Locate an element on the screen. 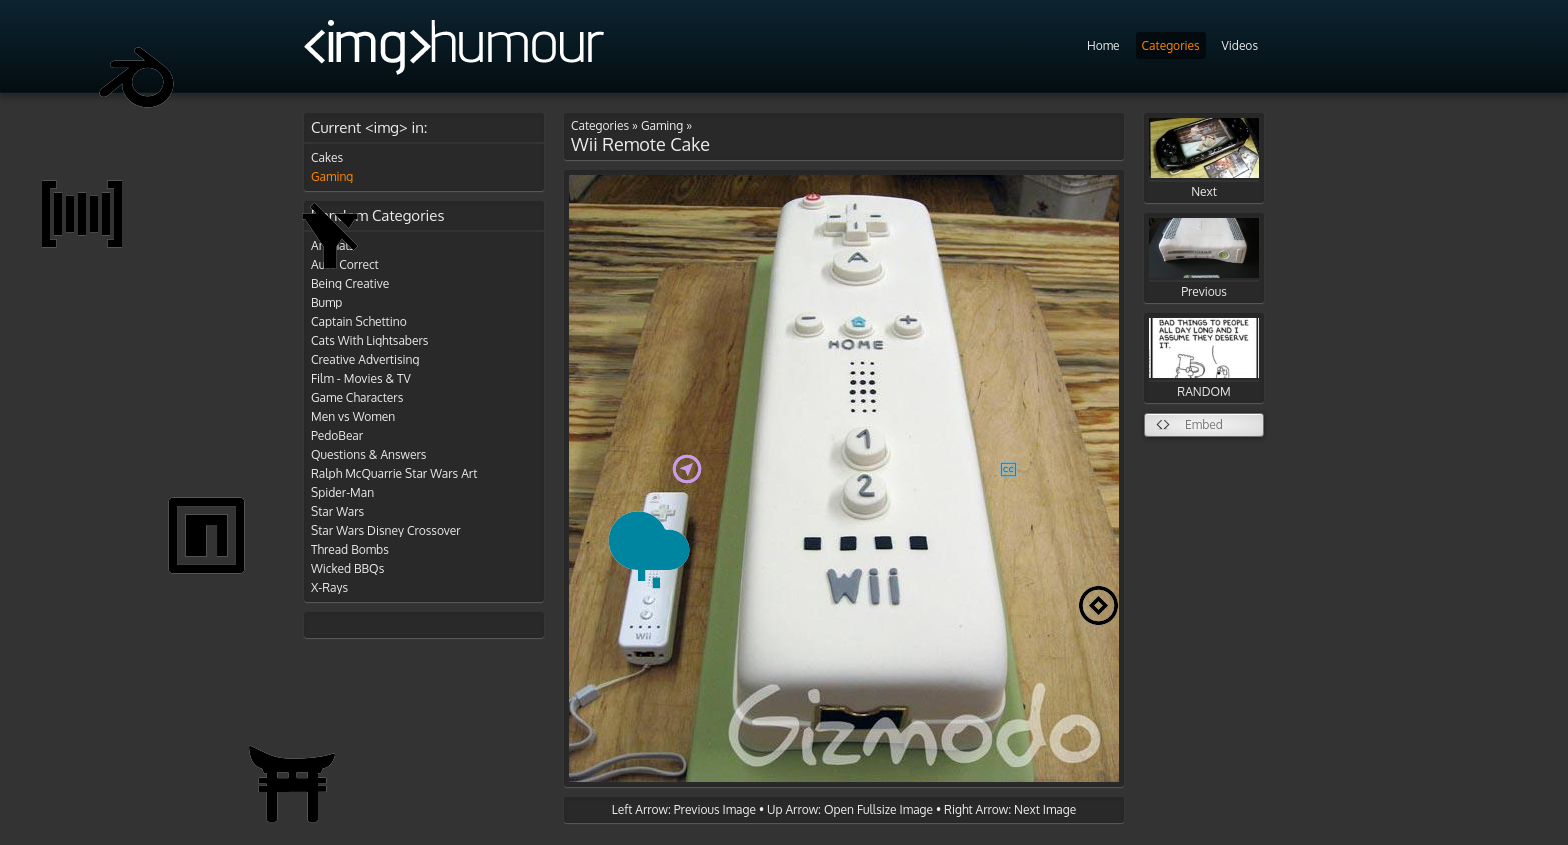 This screenshot has width=1568, height=845. explore or discover nearby places is located at coordinates (687, 469).